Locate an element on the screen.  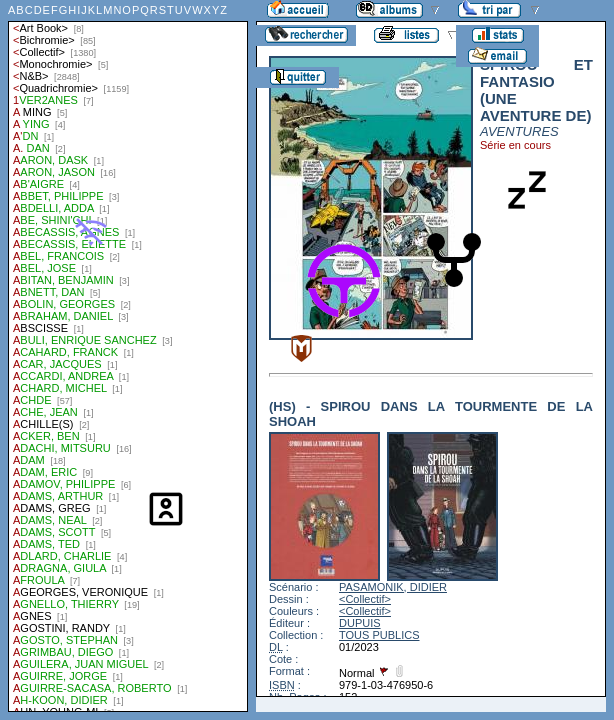
indicates sleep or rest mode is located at coordinates (527, 190).